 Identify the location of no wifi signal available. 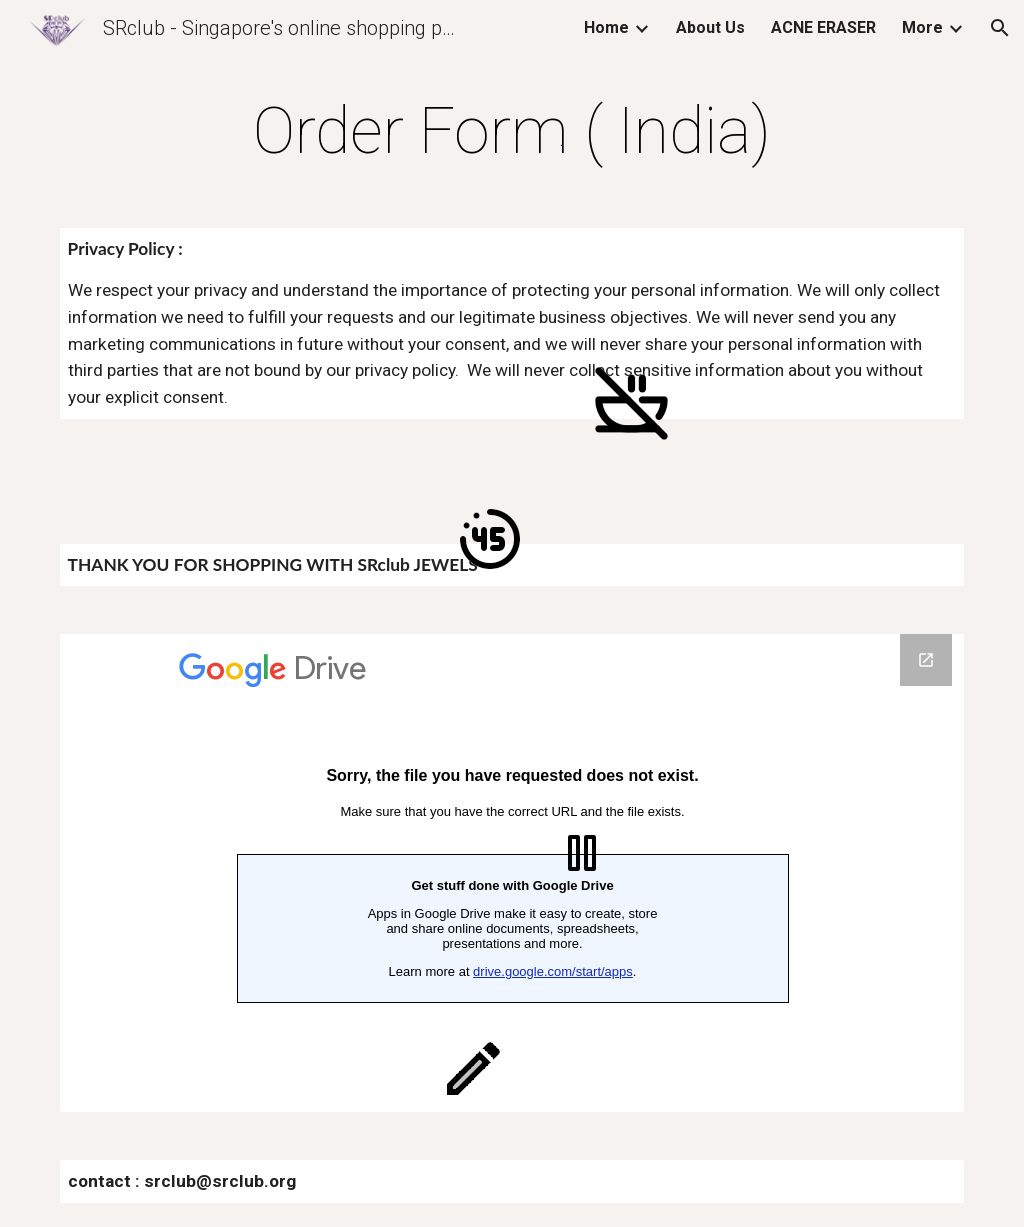
(561, 138).